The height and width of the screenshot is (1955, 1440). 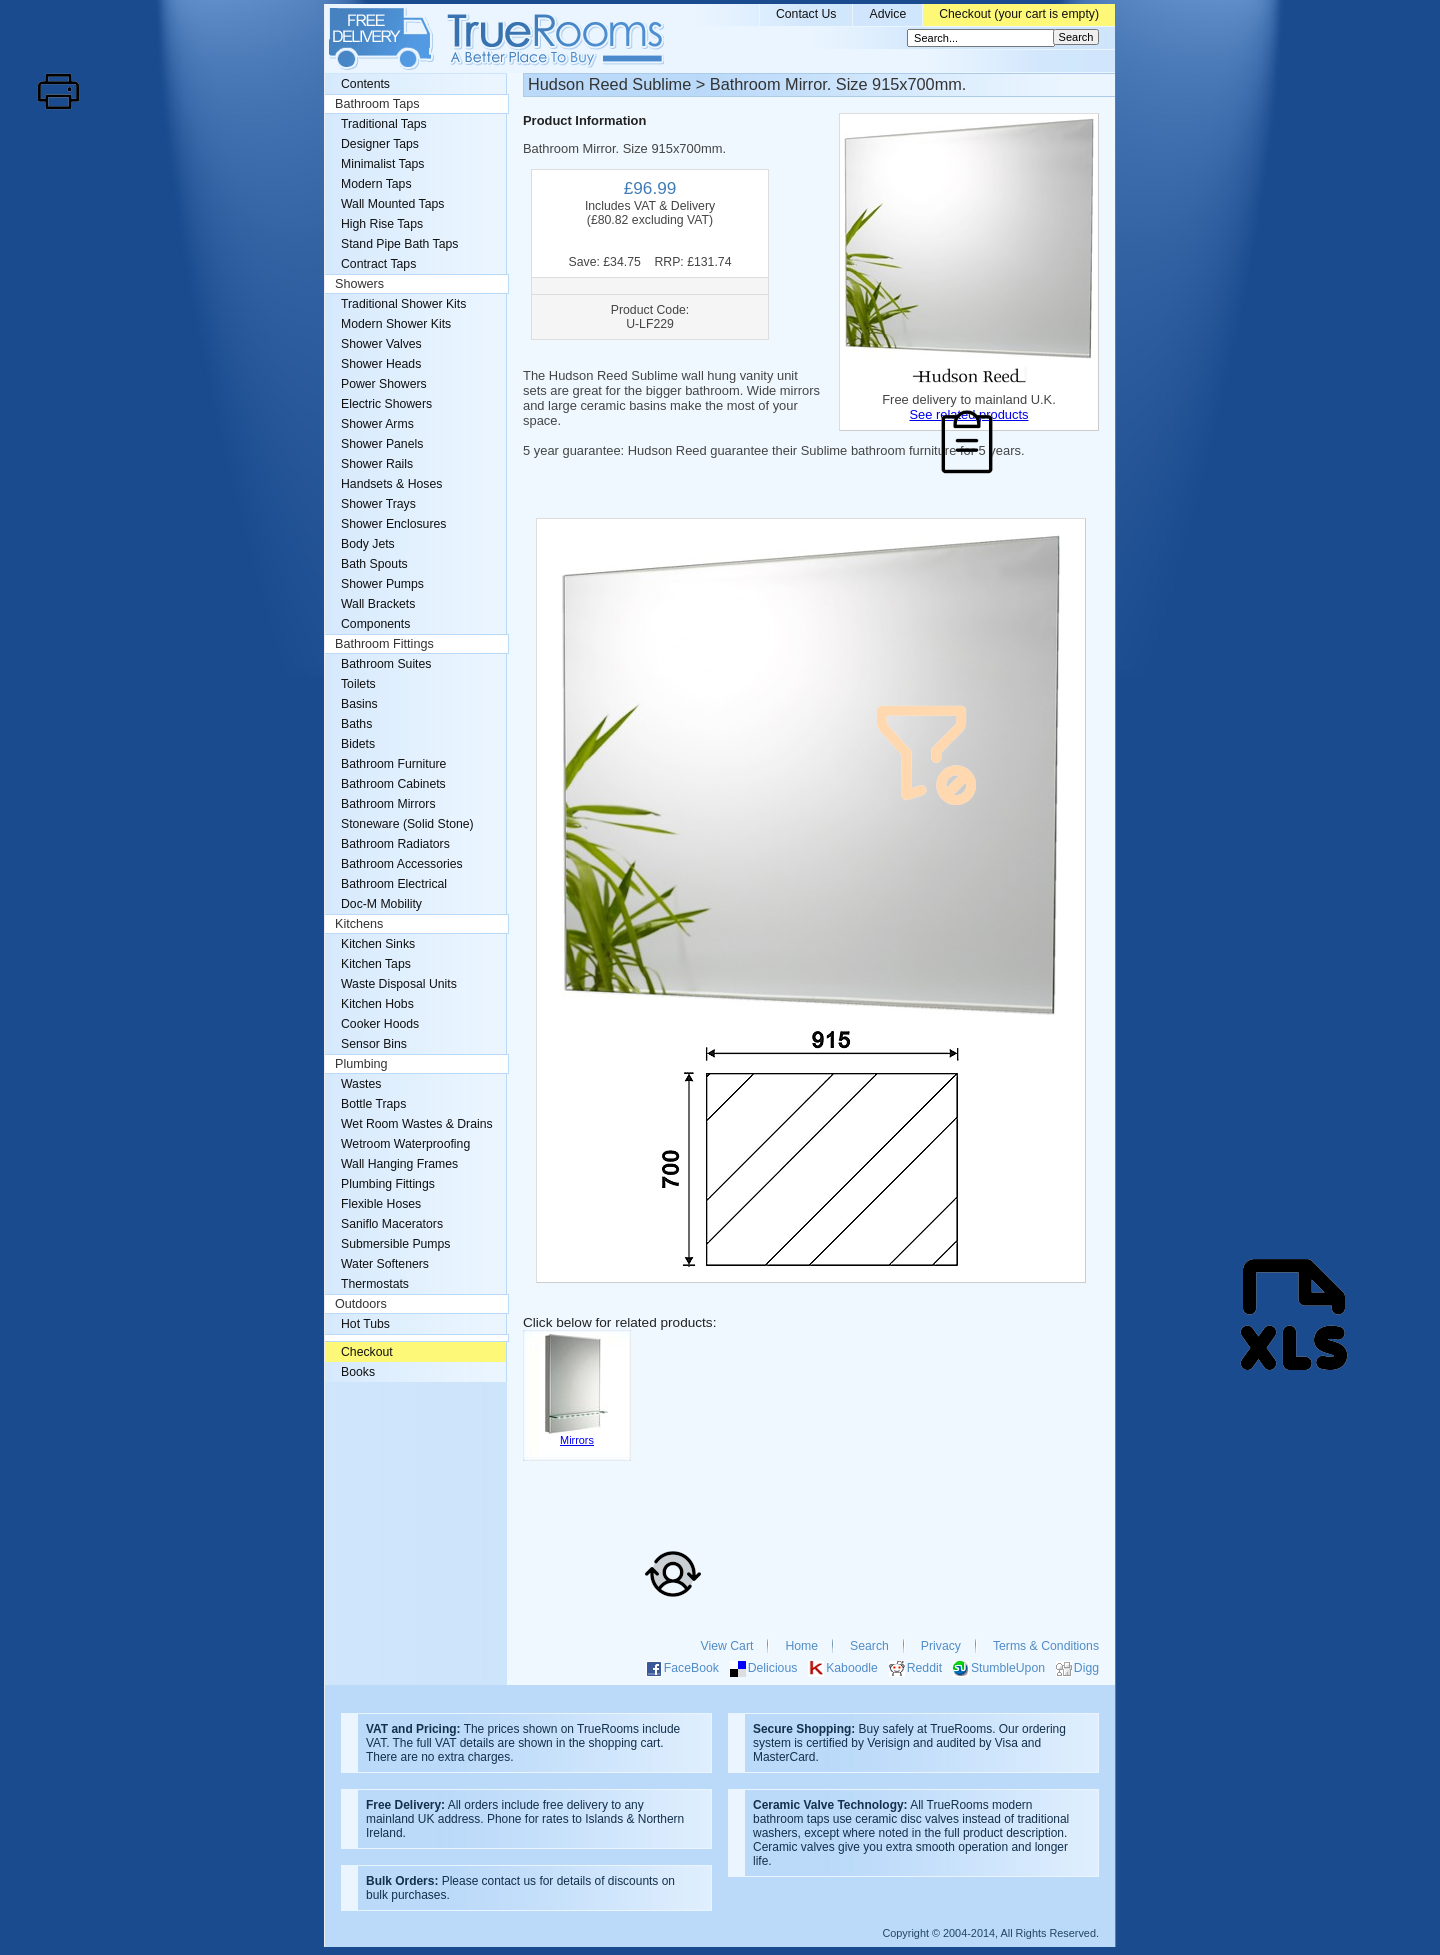 I want to click on switch between user accounts, so click(x=673, y=1574).